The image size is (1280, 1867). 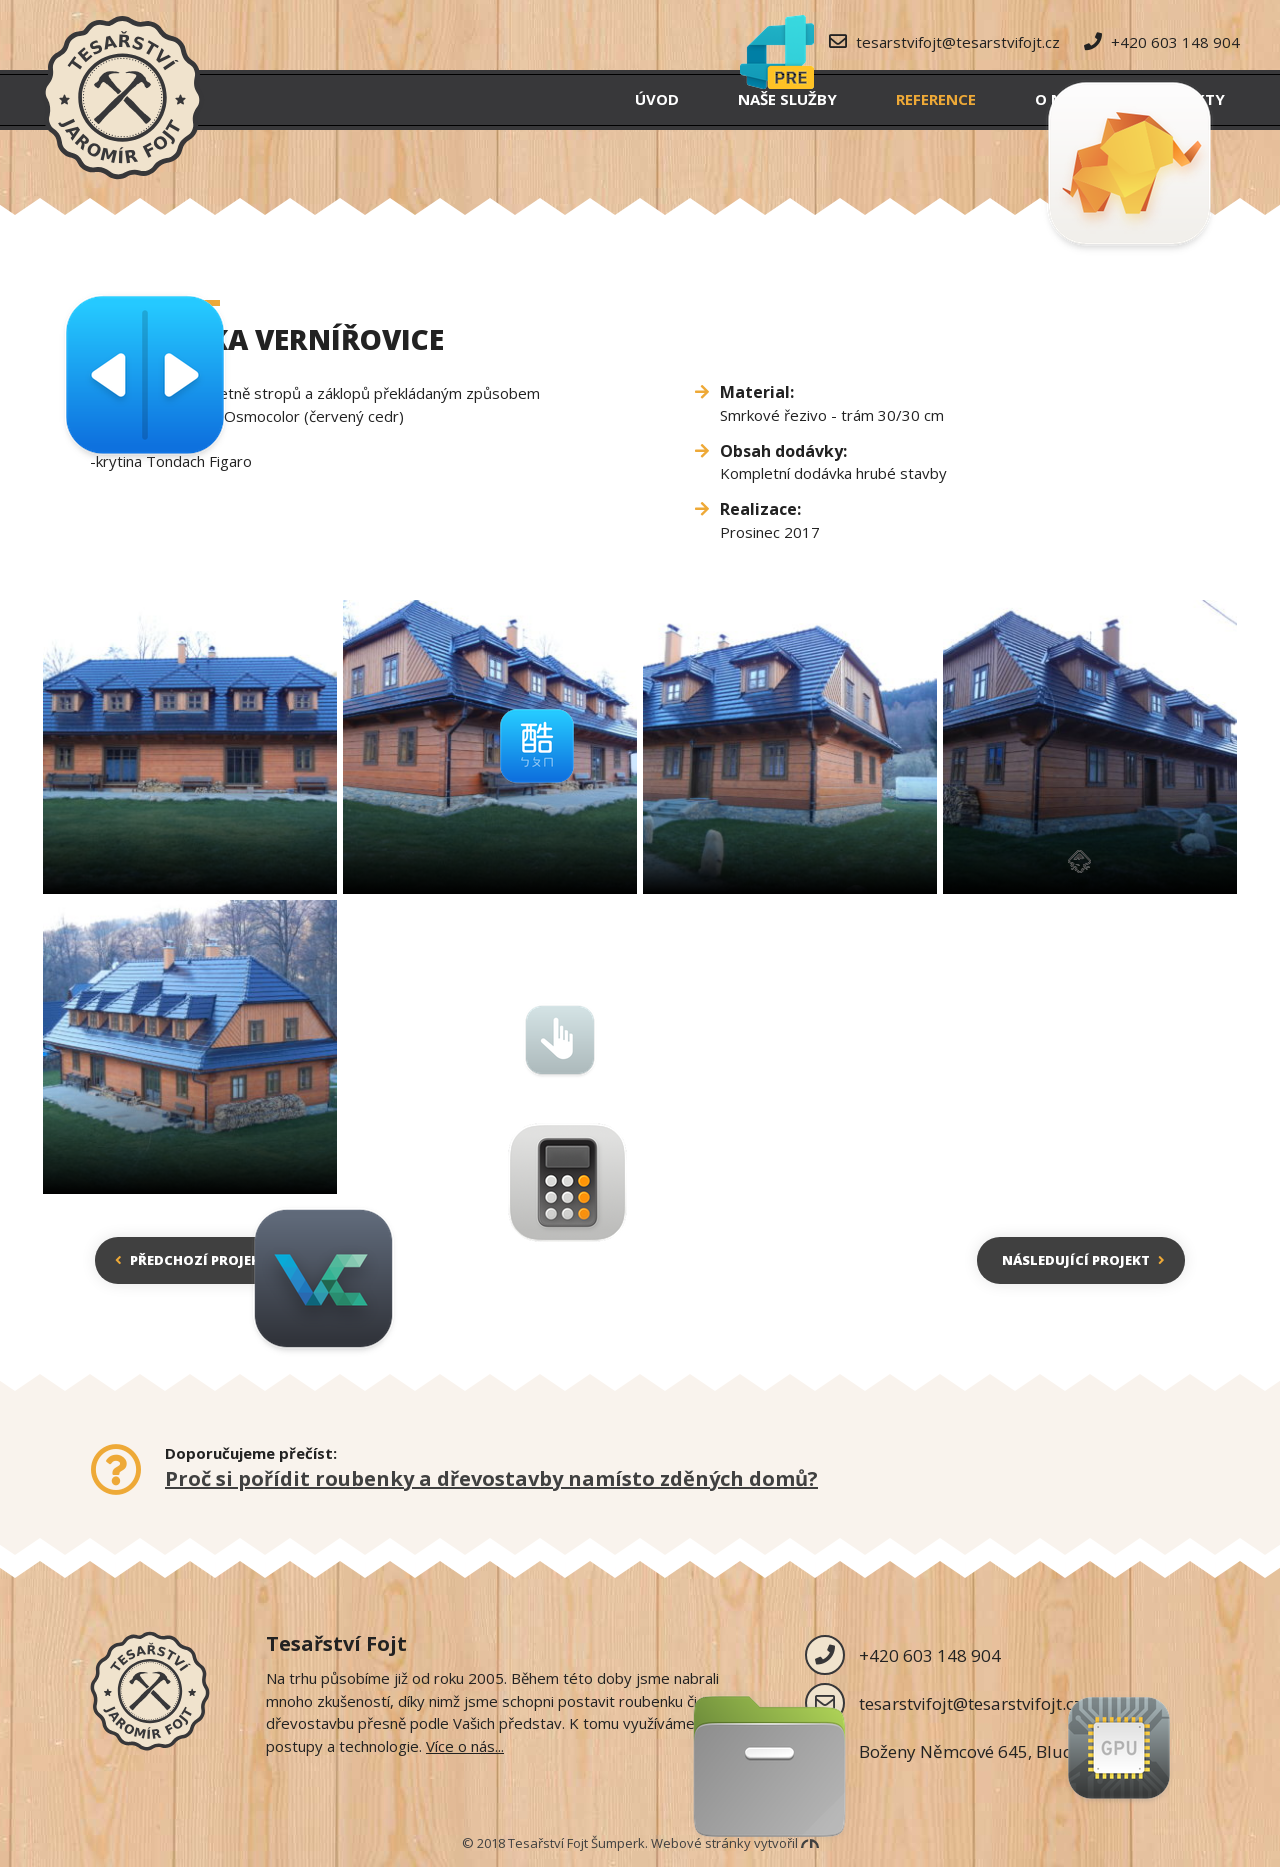 I want to click on open visual blend preview application, so click(x=777, y=52).